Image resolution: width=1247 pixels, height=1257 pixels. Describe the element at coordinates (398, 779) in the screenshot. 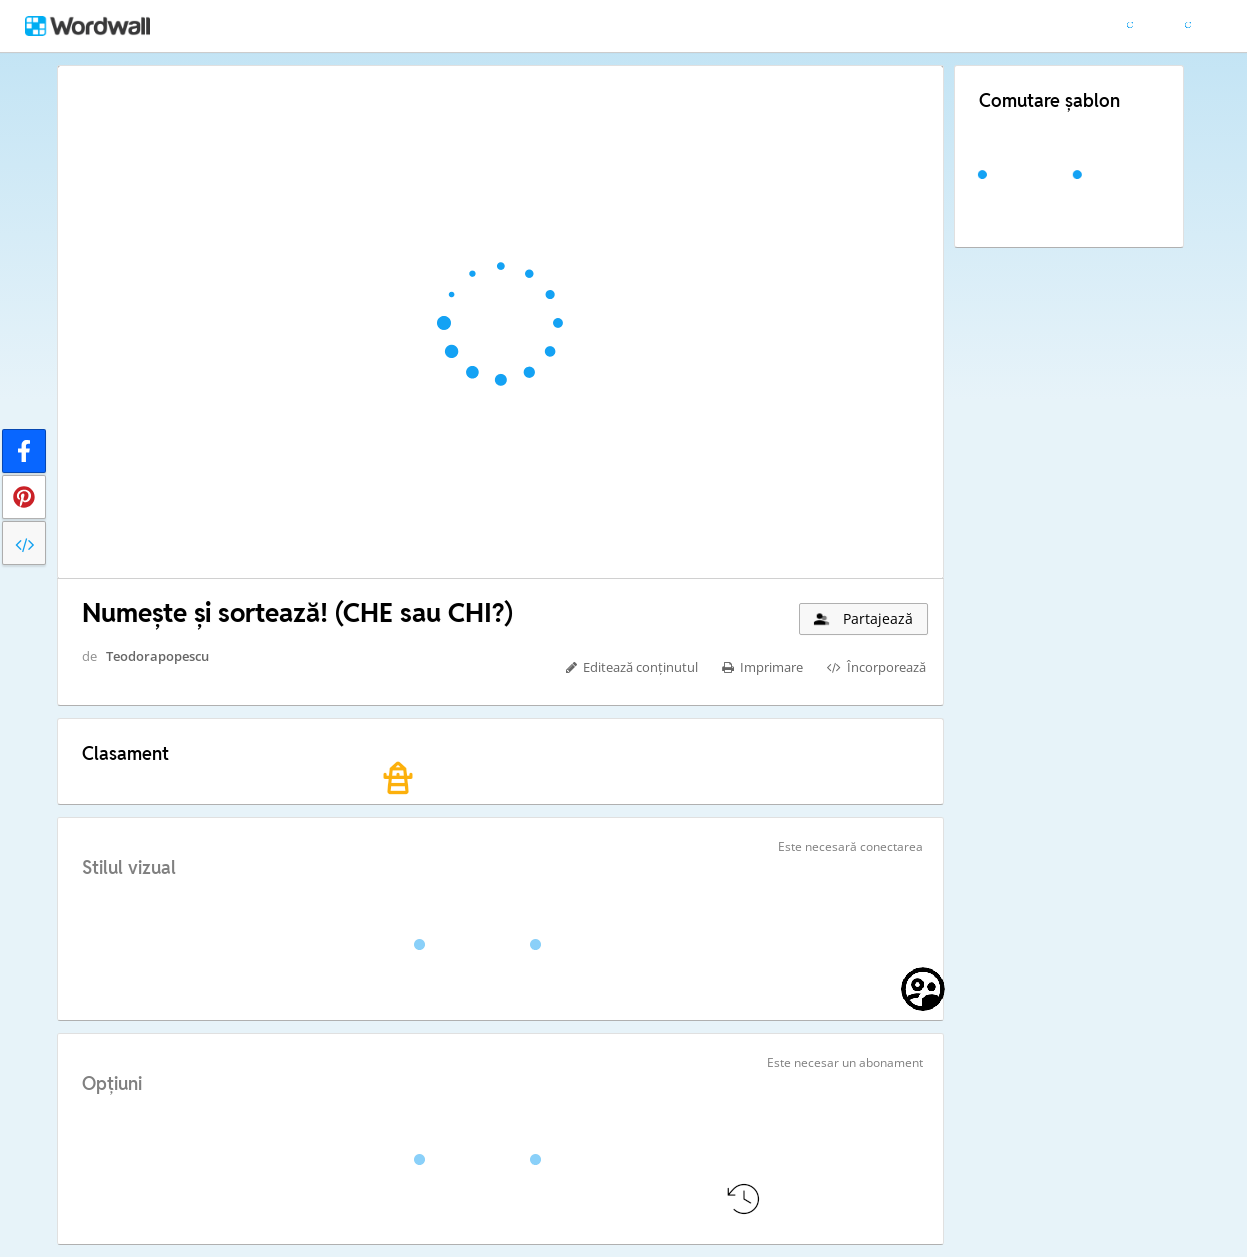

I see `access website accessibility or guidance features` at that location.